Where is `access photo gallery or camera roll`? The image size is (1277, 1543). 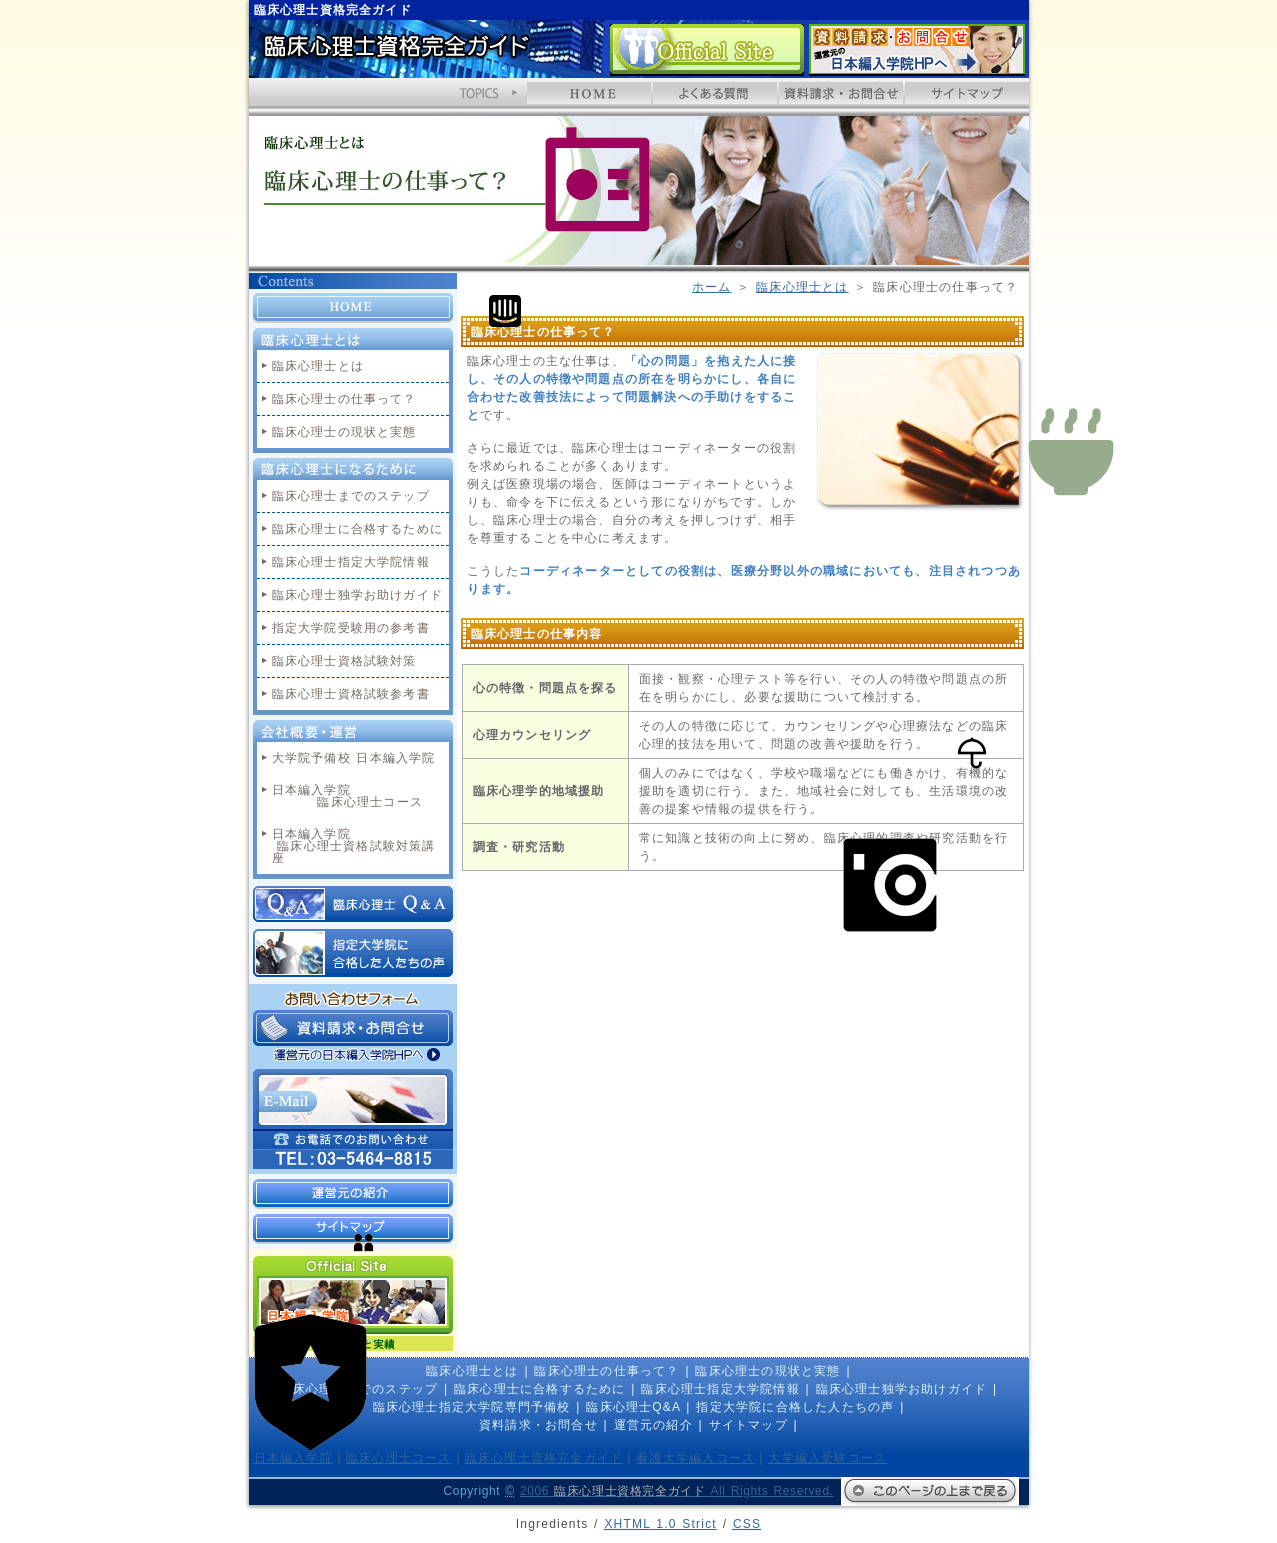 access photo gallery or camera roll is located at coordinates (890, 885).